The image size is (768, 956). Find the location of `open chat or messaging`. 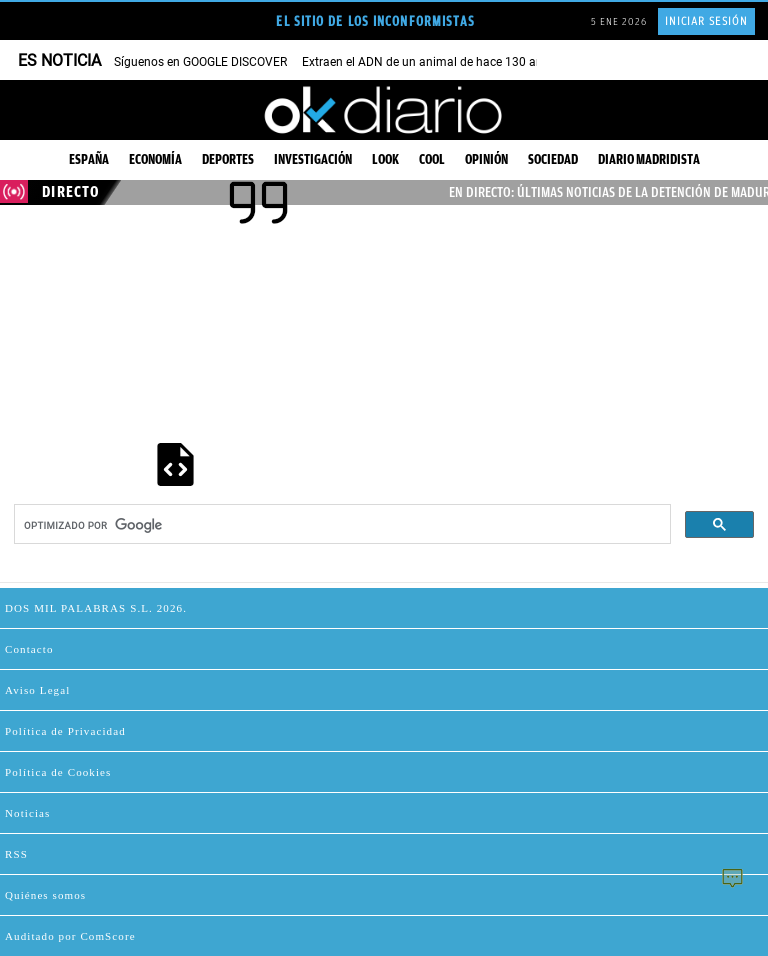

open chat or messaging is located at coordinates (732, 877).